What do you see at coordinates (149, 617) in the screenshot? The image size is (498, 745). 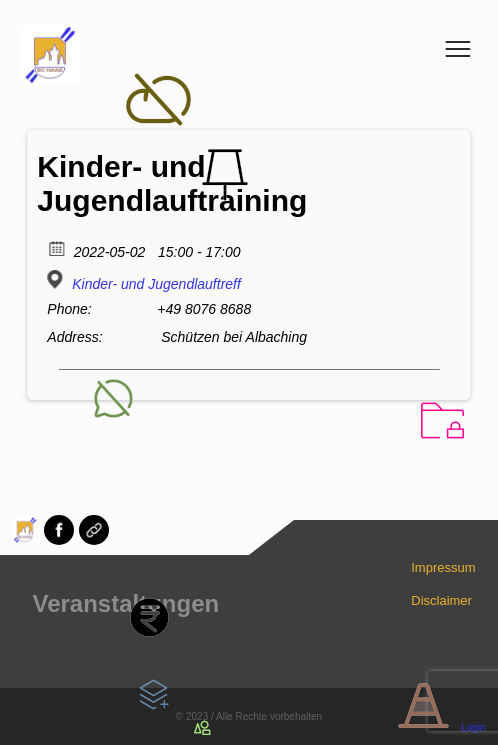 I see `view price in Indian rupees` at bounding box center [149, 617].